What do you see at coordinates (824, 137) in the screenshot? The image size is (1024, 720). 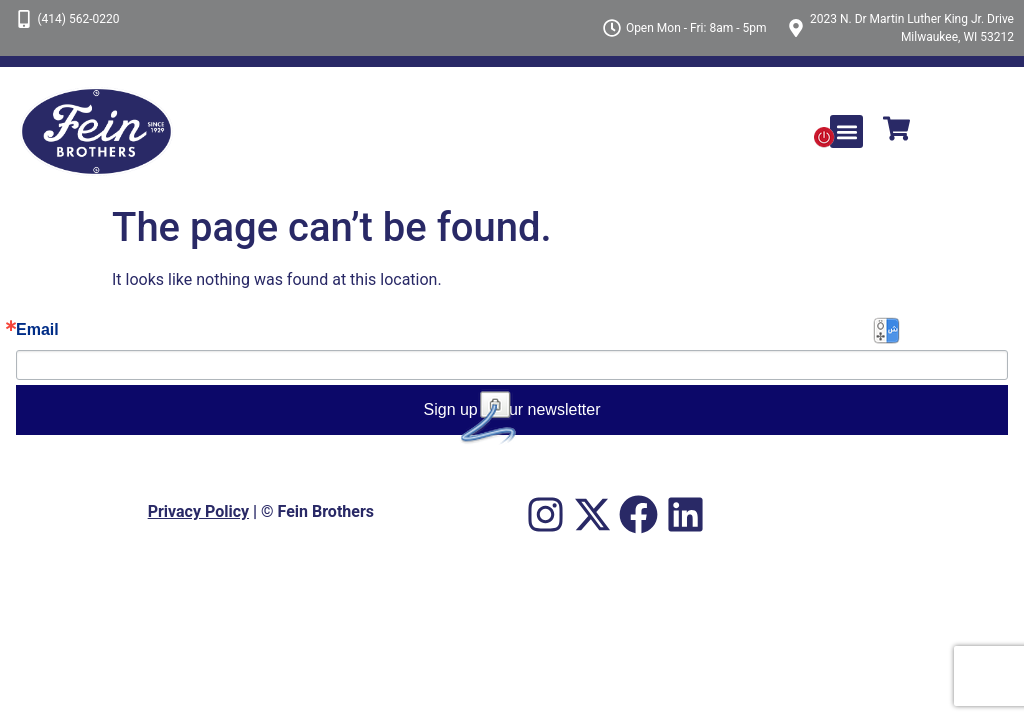 I see `shut down or power off the system` at bounding box center [824, 137].